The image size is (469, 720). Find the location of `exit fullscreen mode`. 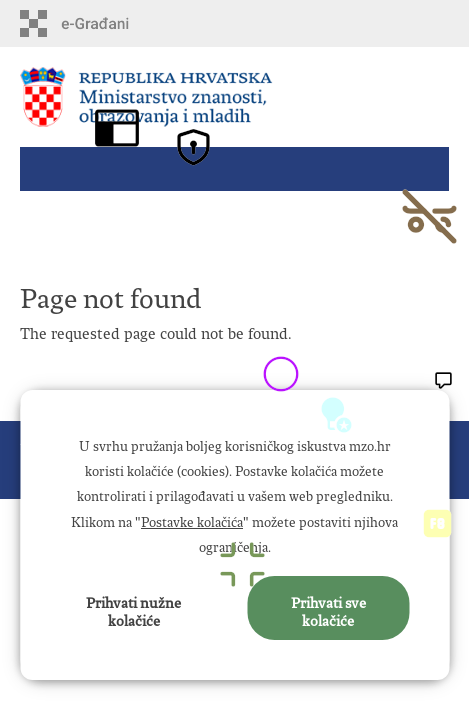

exit fullscreen mode is located at coordinates (242, 564).